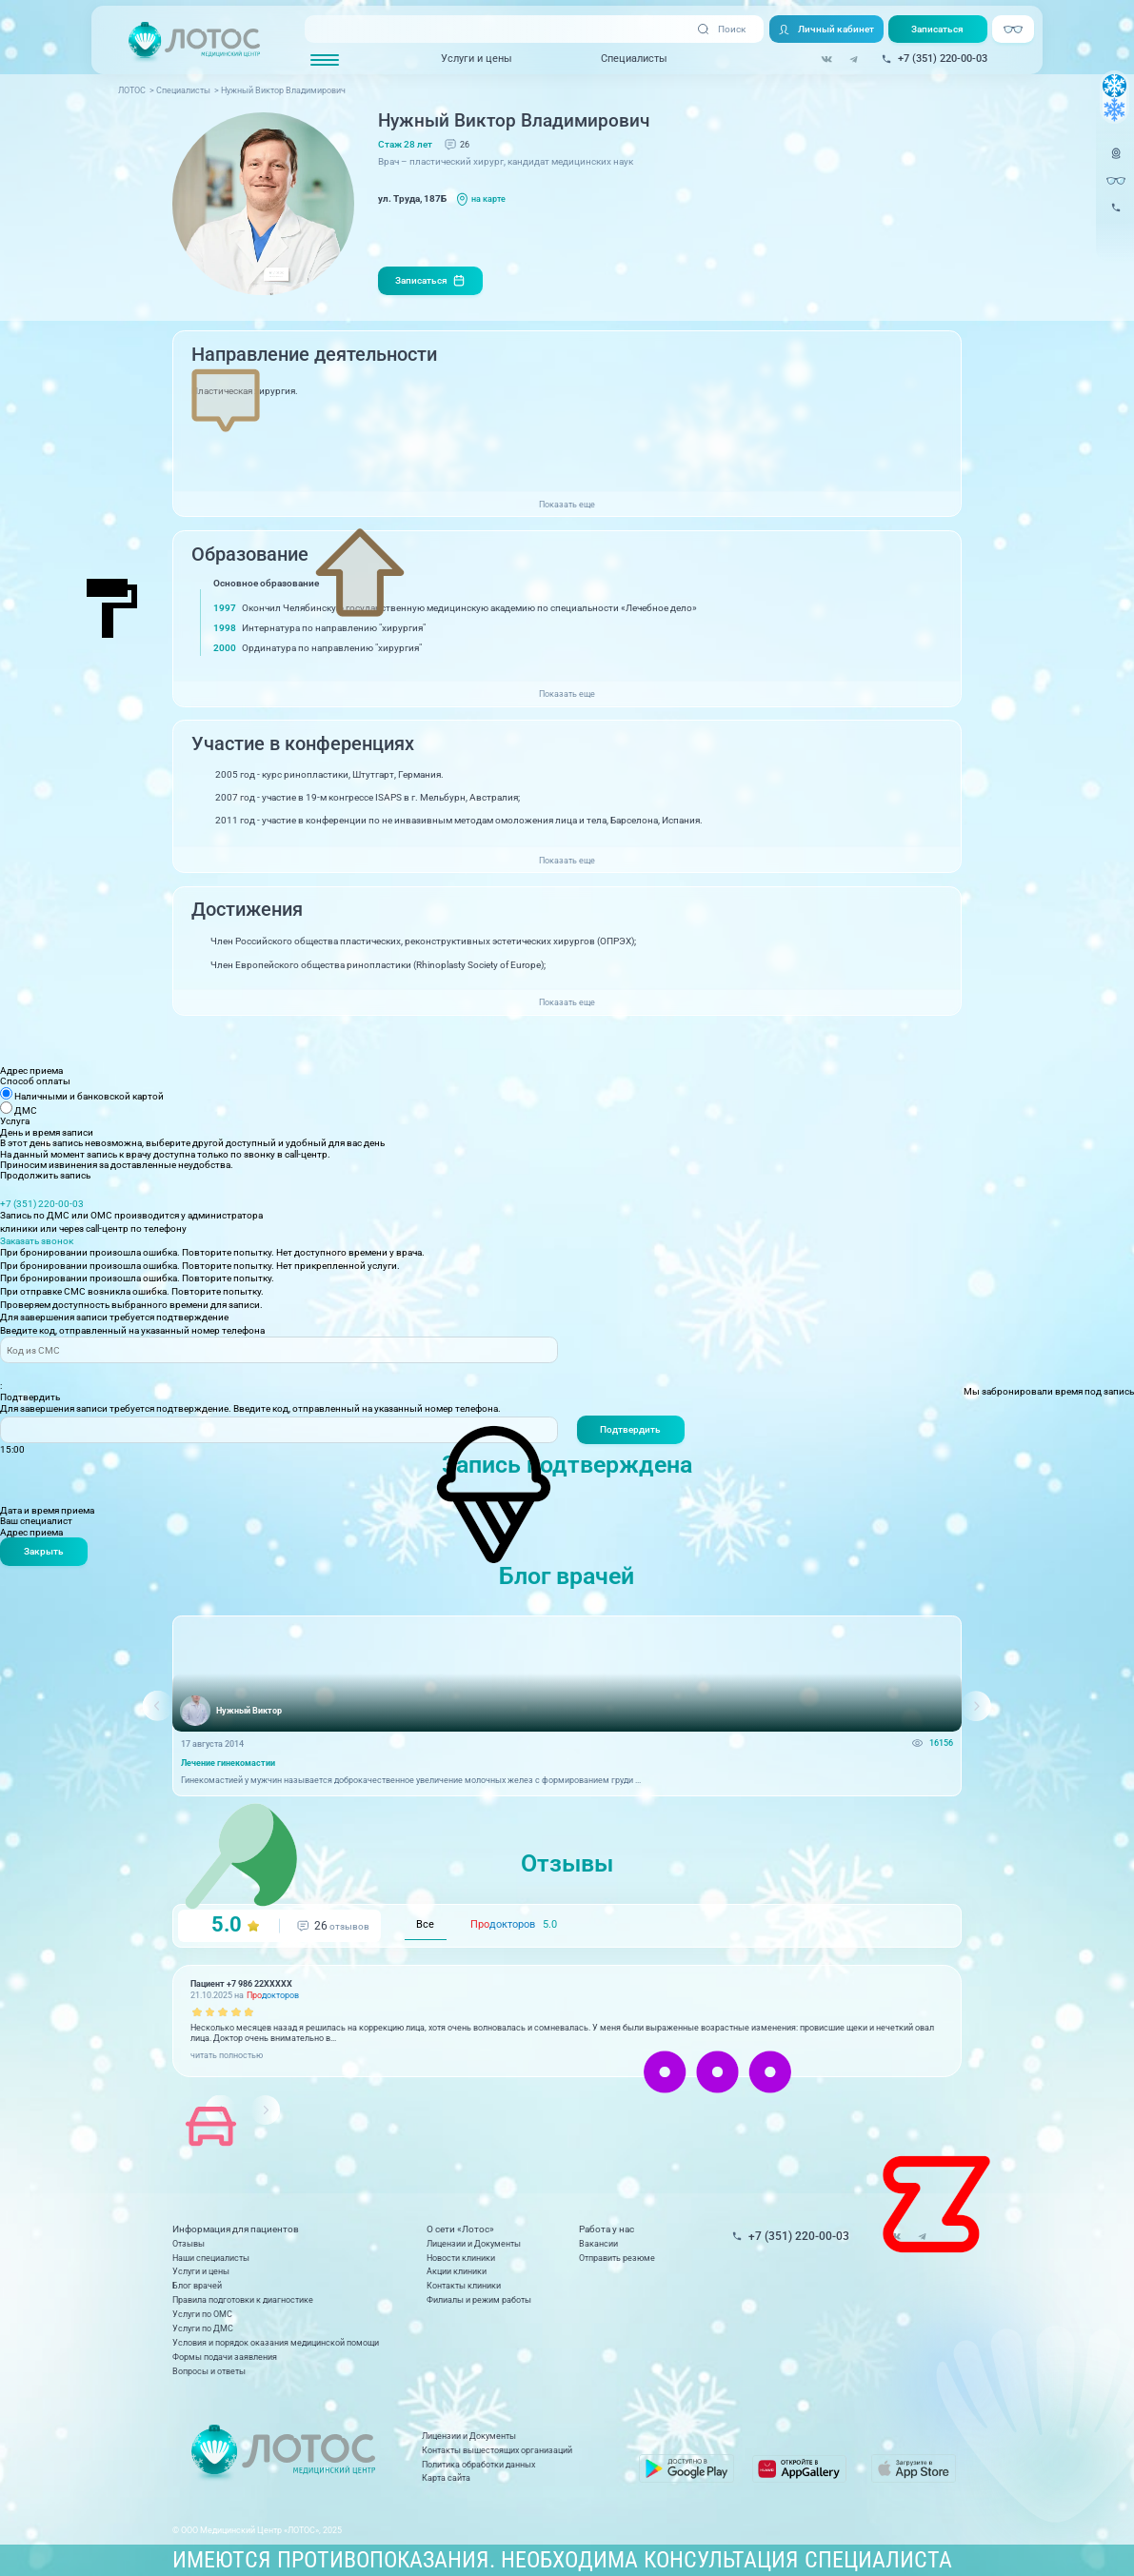 The height and width of the screenshot is (2576, 1134). What do you see at coordinates (360, 576) in the screenshot?
I see `upload a file or content` at bounding box center [360, 576].